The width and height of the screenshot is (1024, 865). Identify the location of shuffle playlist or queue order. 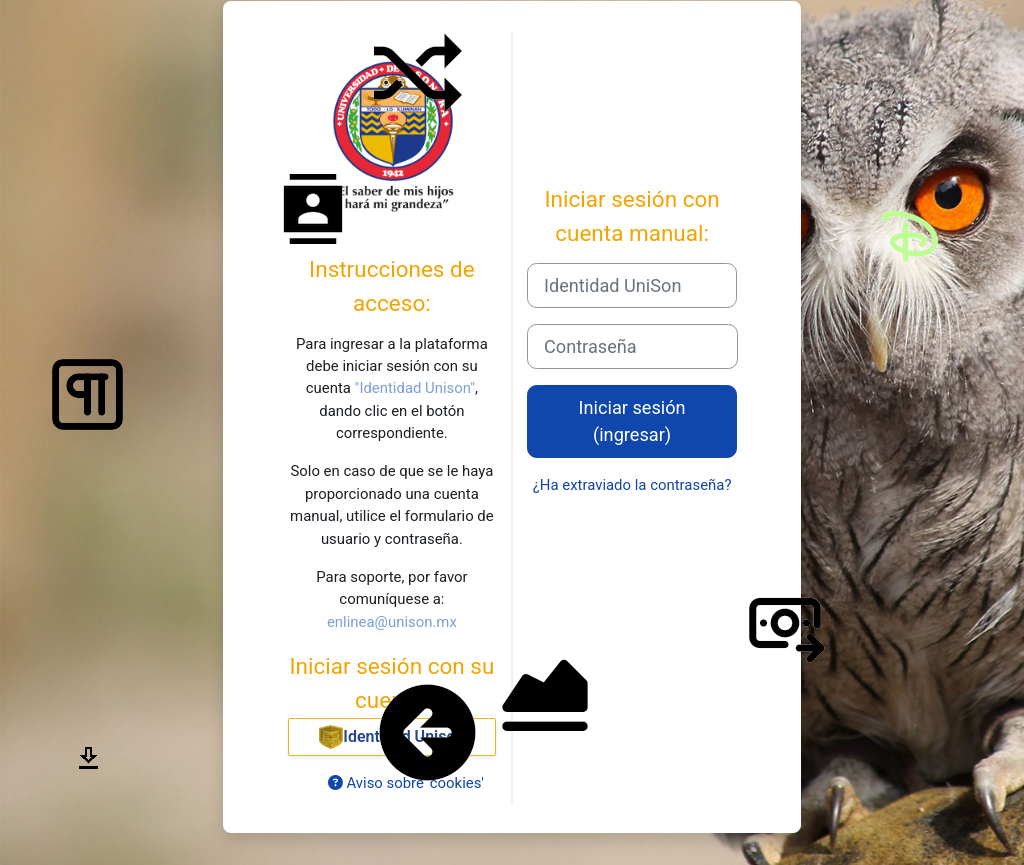
(418, 73).